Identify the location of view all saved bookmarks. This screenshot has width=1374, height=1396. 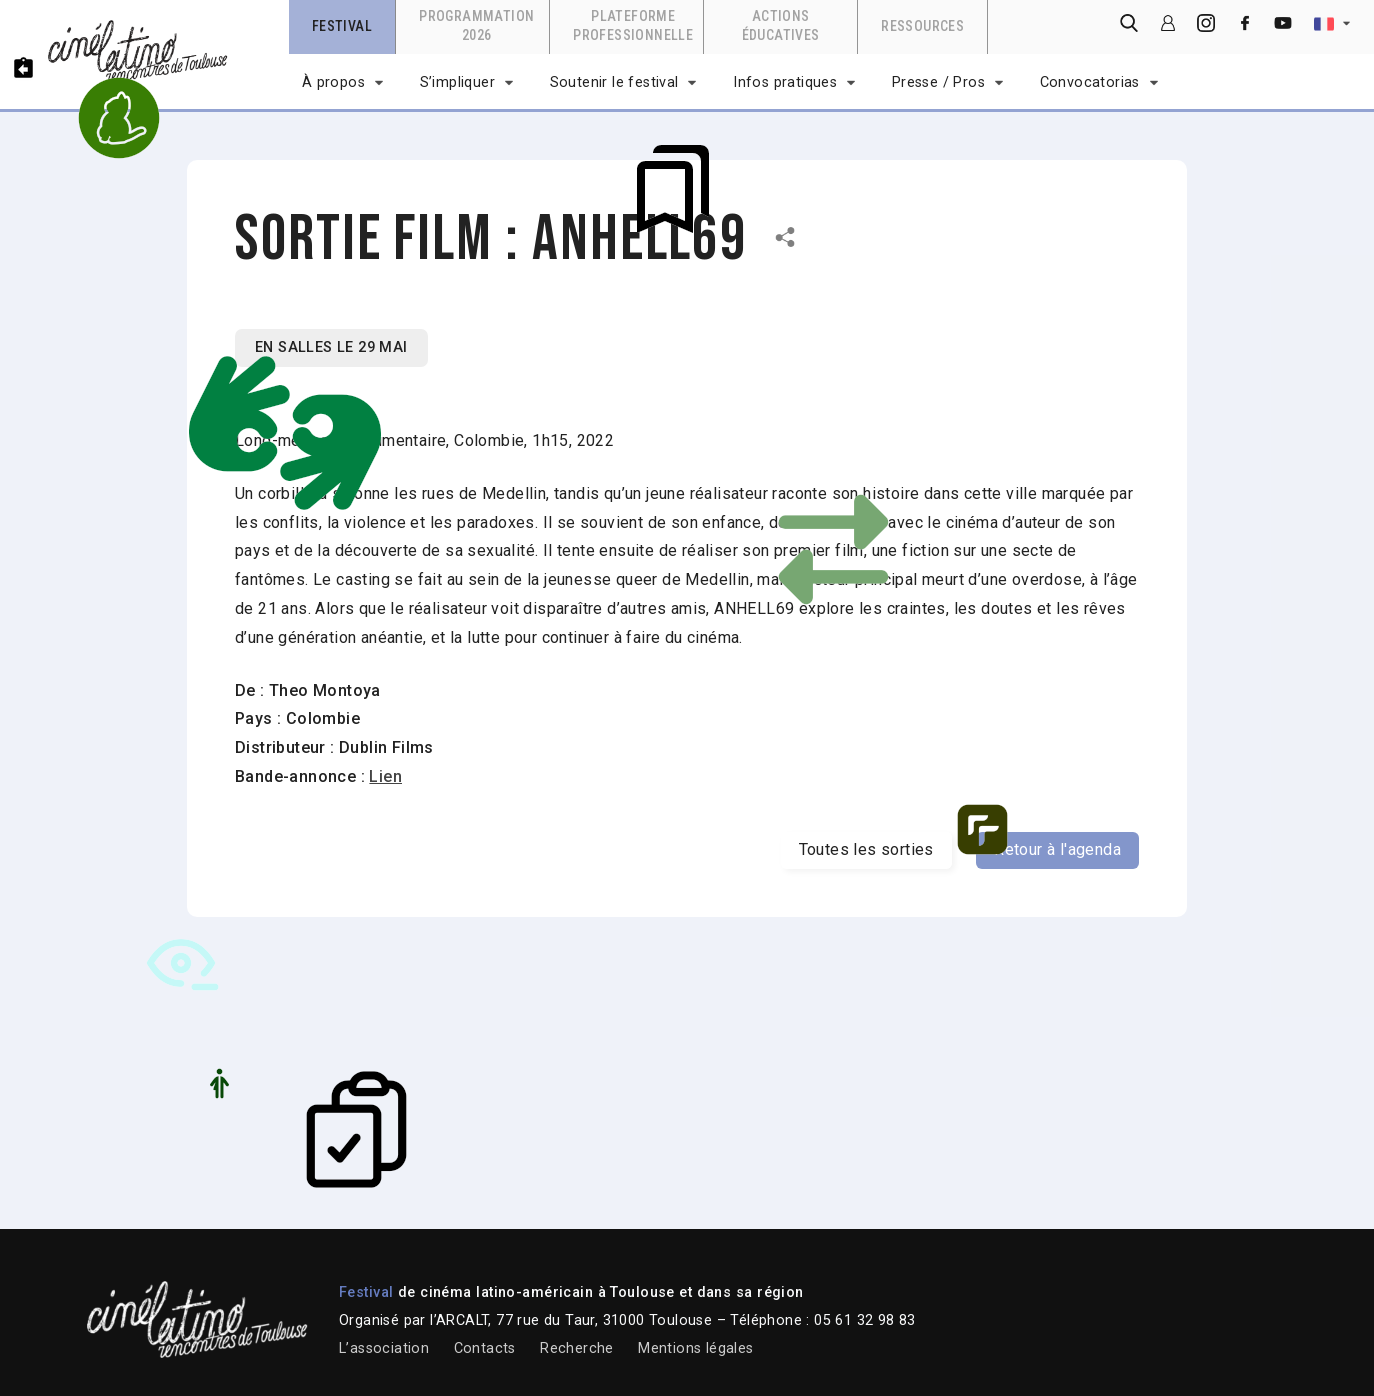
(673, 189).